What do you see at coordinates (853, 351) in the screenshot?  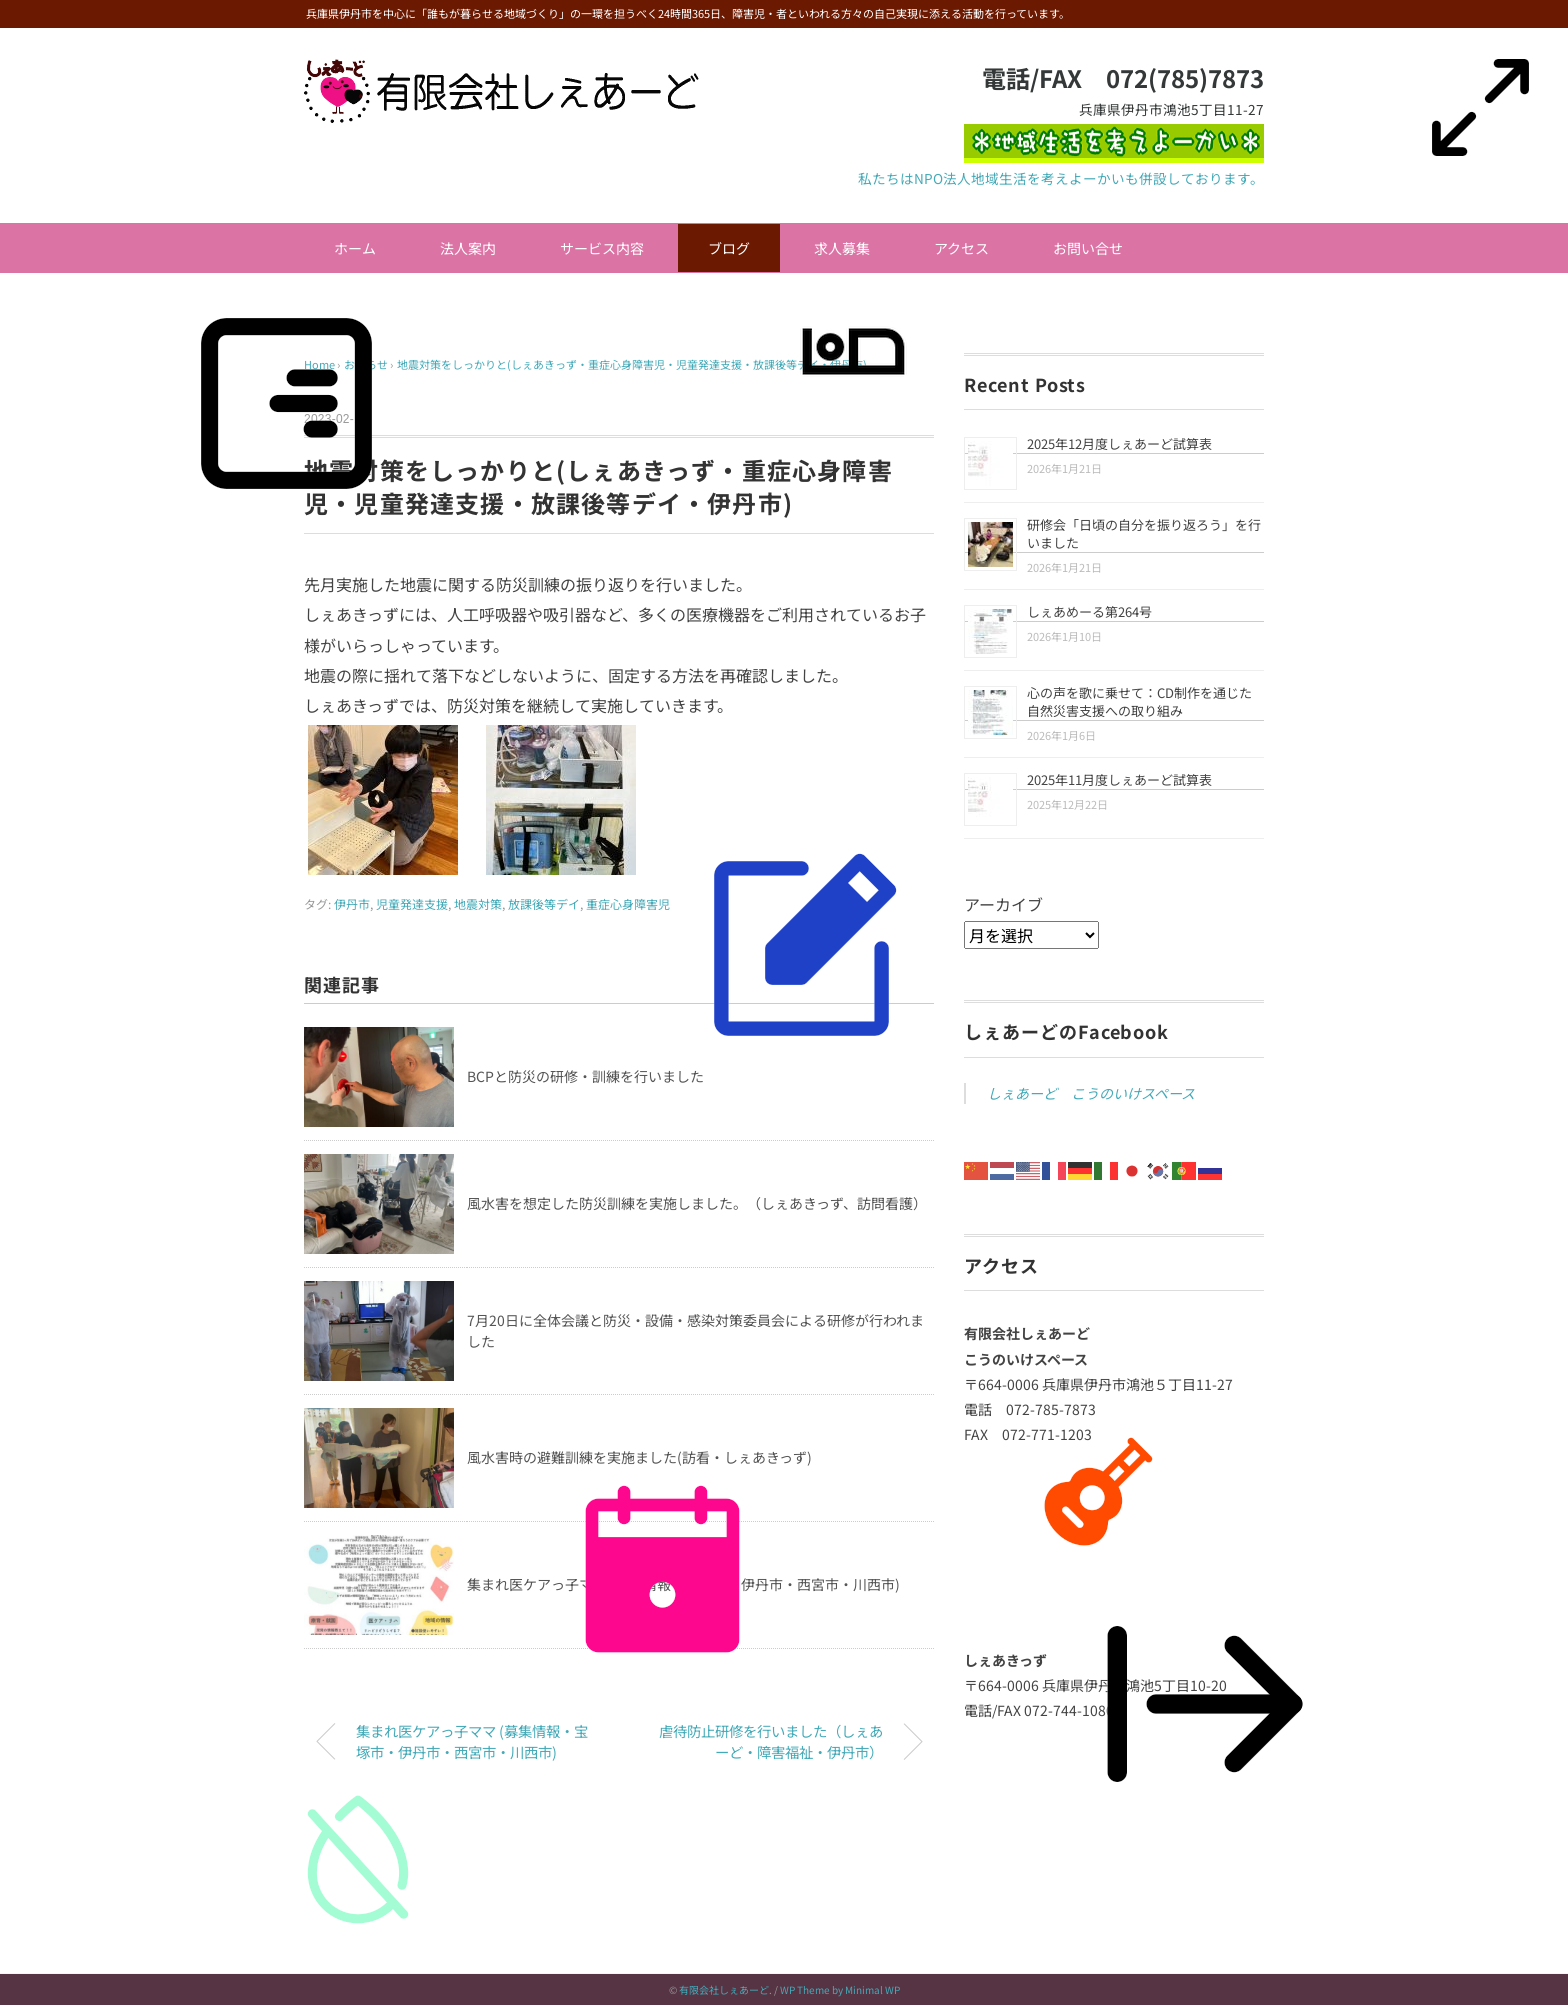 I see `select a private suite seat option` at bounding box center [853, 351].